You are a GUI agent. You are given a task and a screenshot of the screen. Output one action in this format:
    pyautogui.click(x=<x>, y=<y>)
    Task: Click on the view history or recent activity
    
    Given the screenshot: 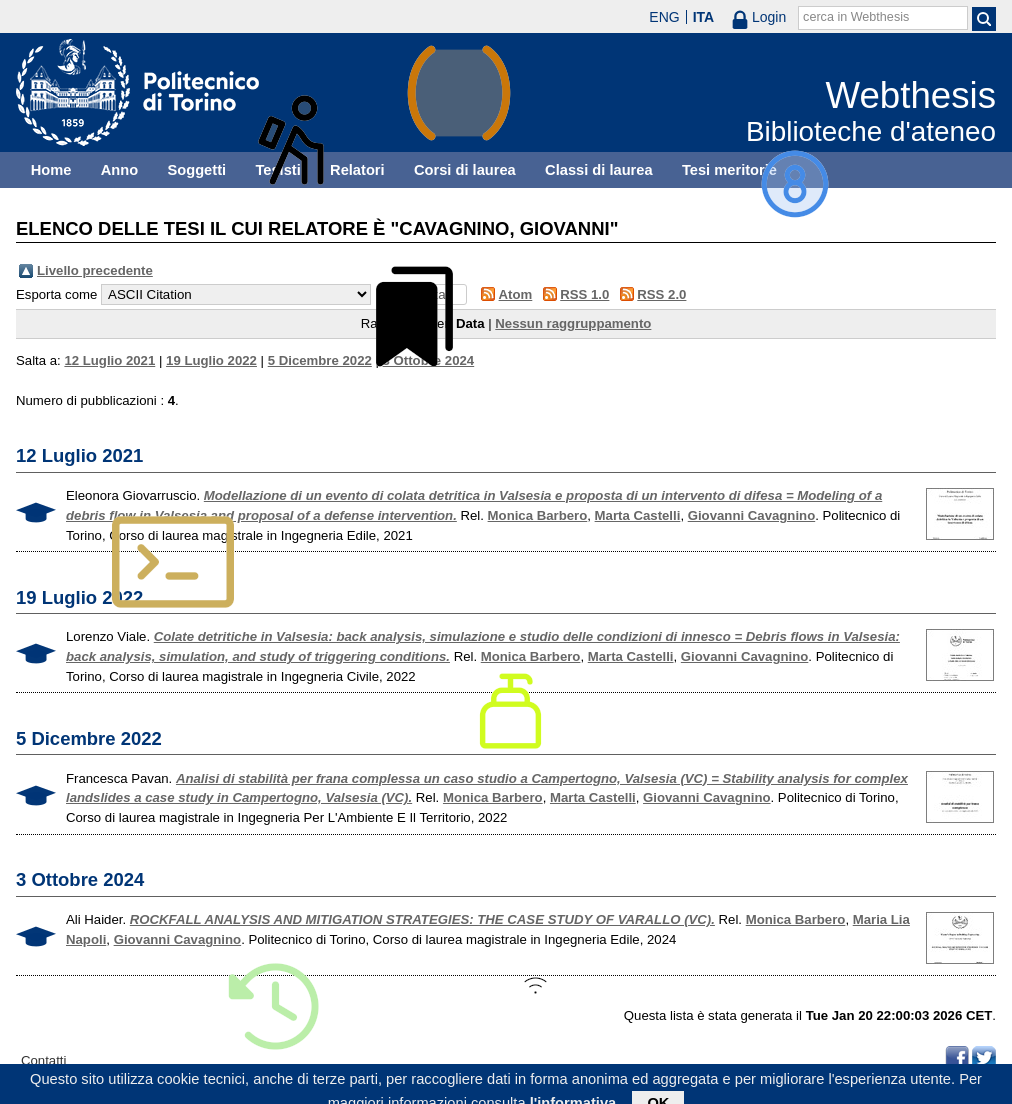 What is the action you would take?
    pyautogui.click(x=275, y=1006)
    